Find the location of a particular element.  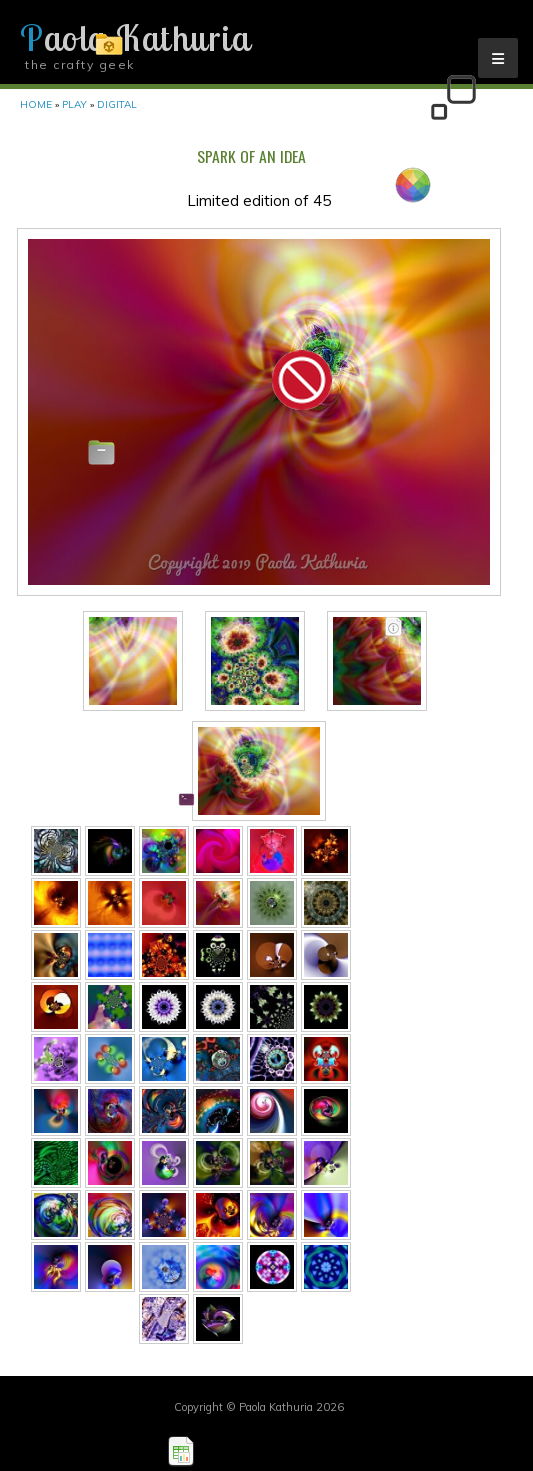

open unity project files folder is located at coordinates (109, 45).